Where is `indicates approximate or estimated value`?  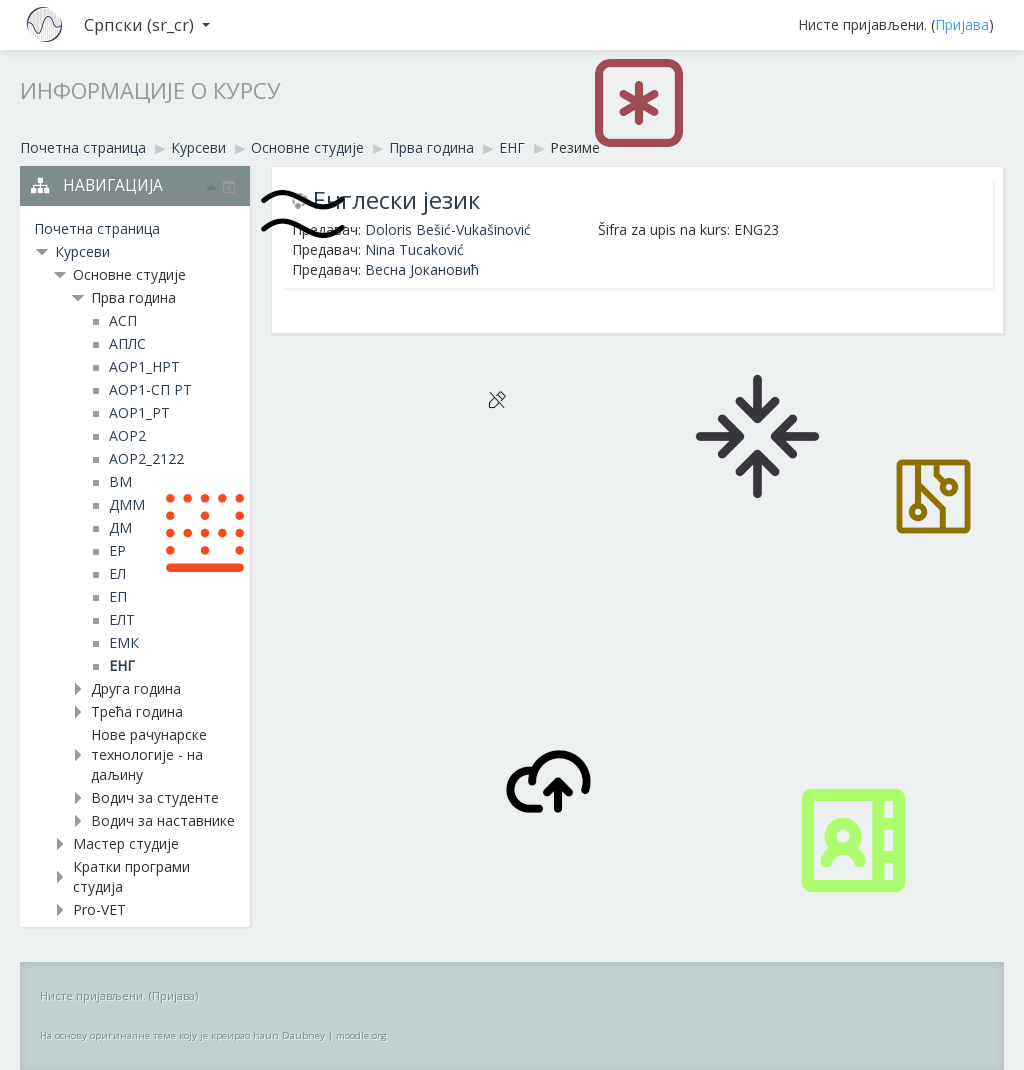 indicates approximate or estimated value is located at coordinates (303, 214).